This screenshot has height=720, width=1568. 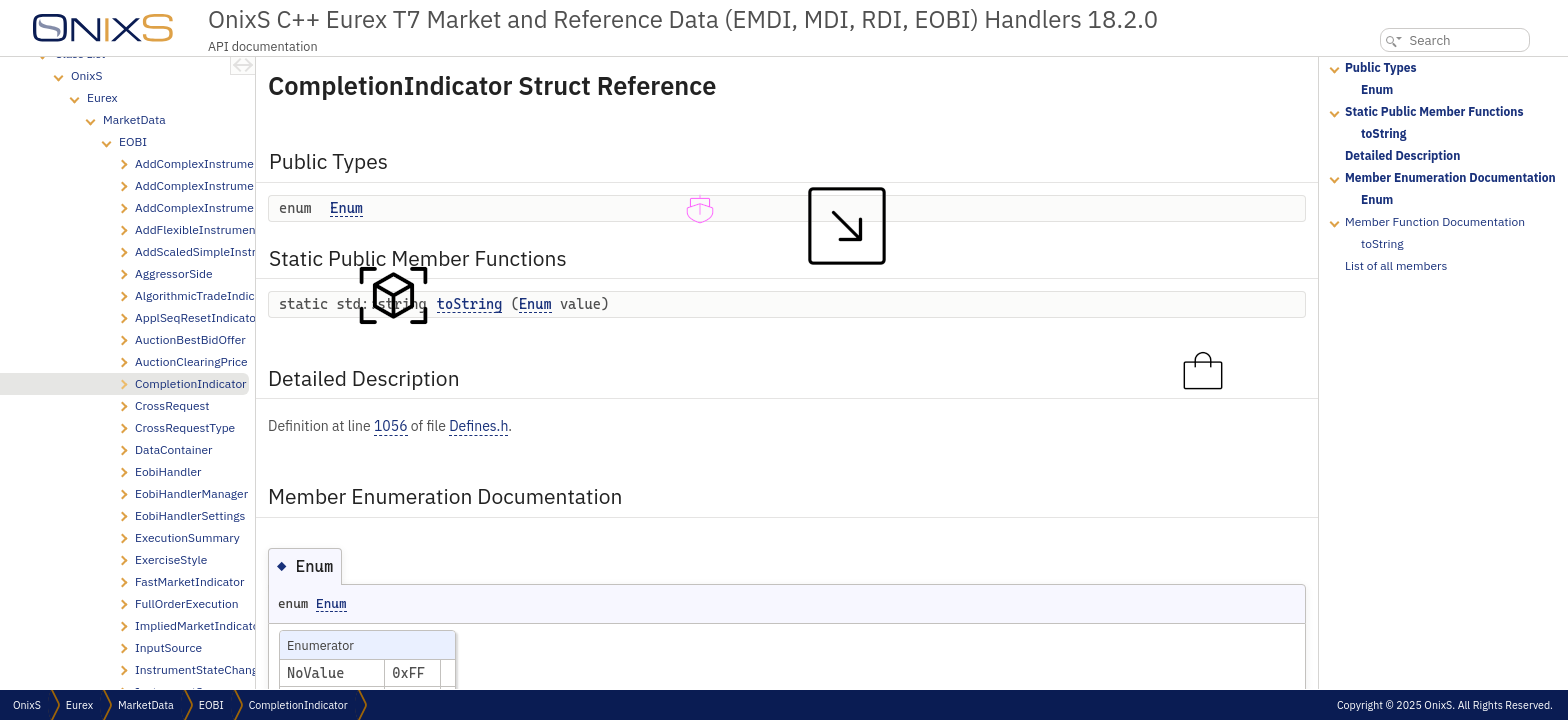 I want to click on view your shopping bag, so click(x=1203, y=373).